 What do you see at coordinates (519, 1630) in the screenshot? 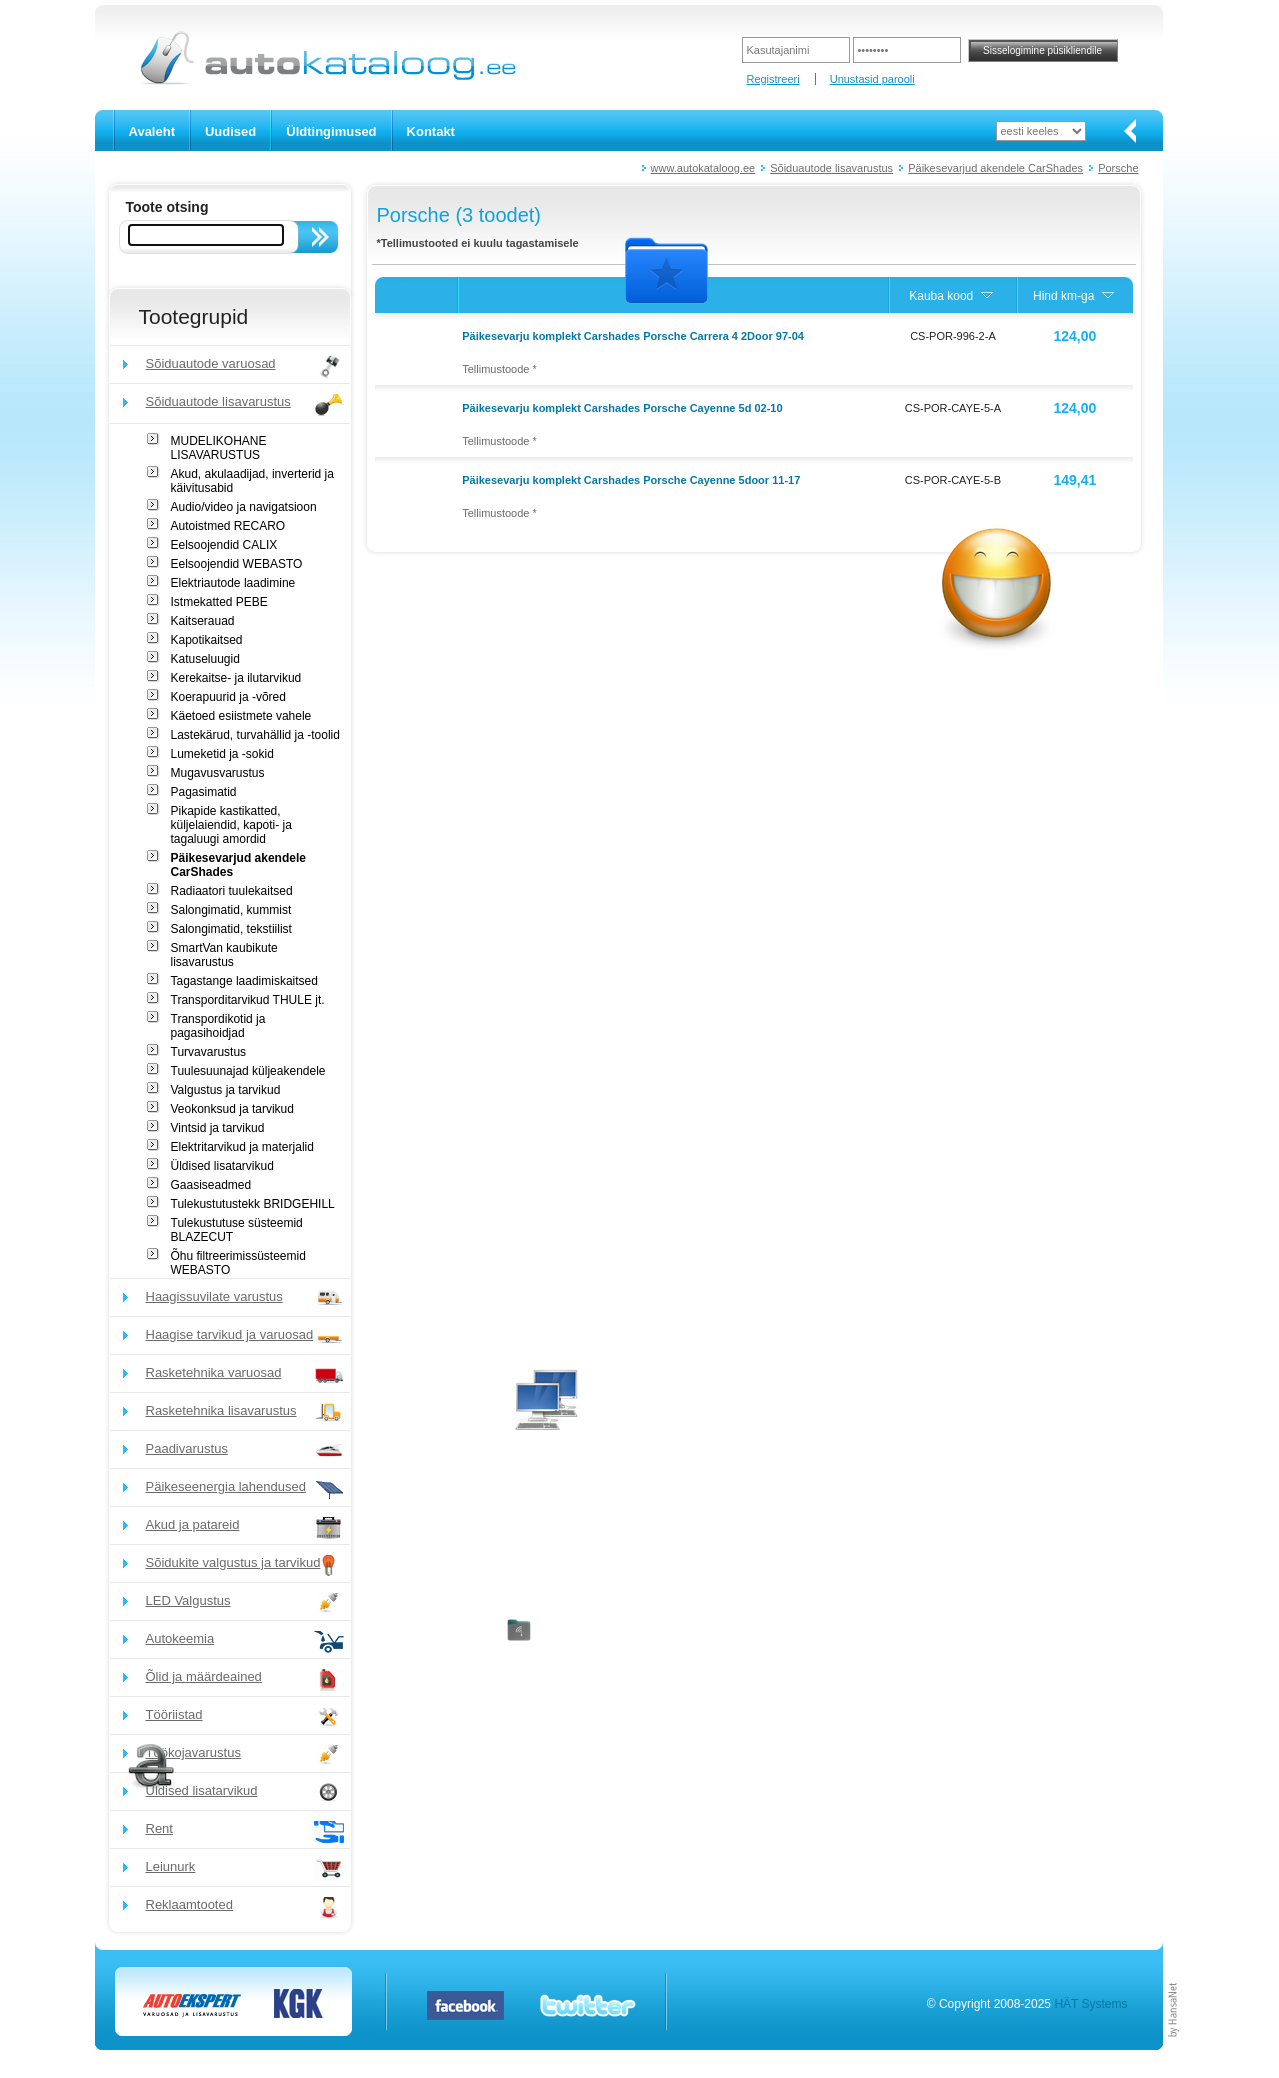
I see `open insync cloud sync folder` at bounding box center [519, 1630].